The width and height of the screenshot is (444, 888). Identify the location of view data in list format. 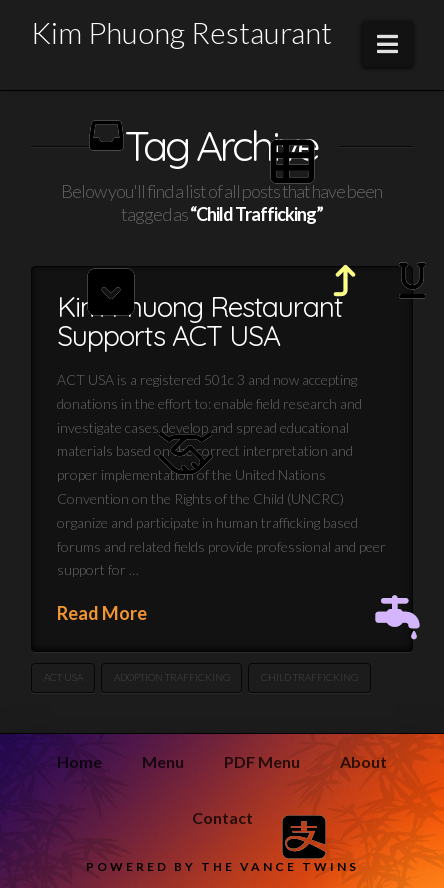
(292, 161).